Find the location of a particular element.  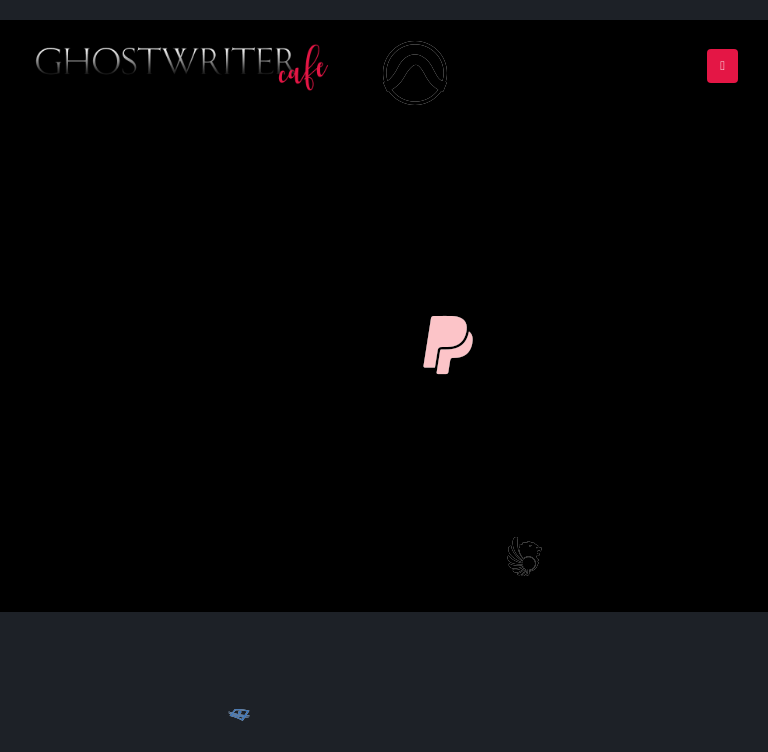

visit Télé-Québec website or app is located at coordinates (239, 715).